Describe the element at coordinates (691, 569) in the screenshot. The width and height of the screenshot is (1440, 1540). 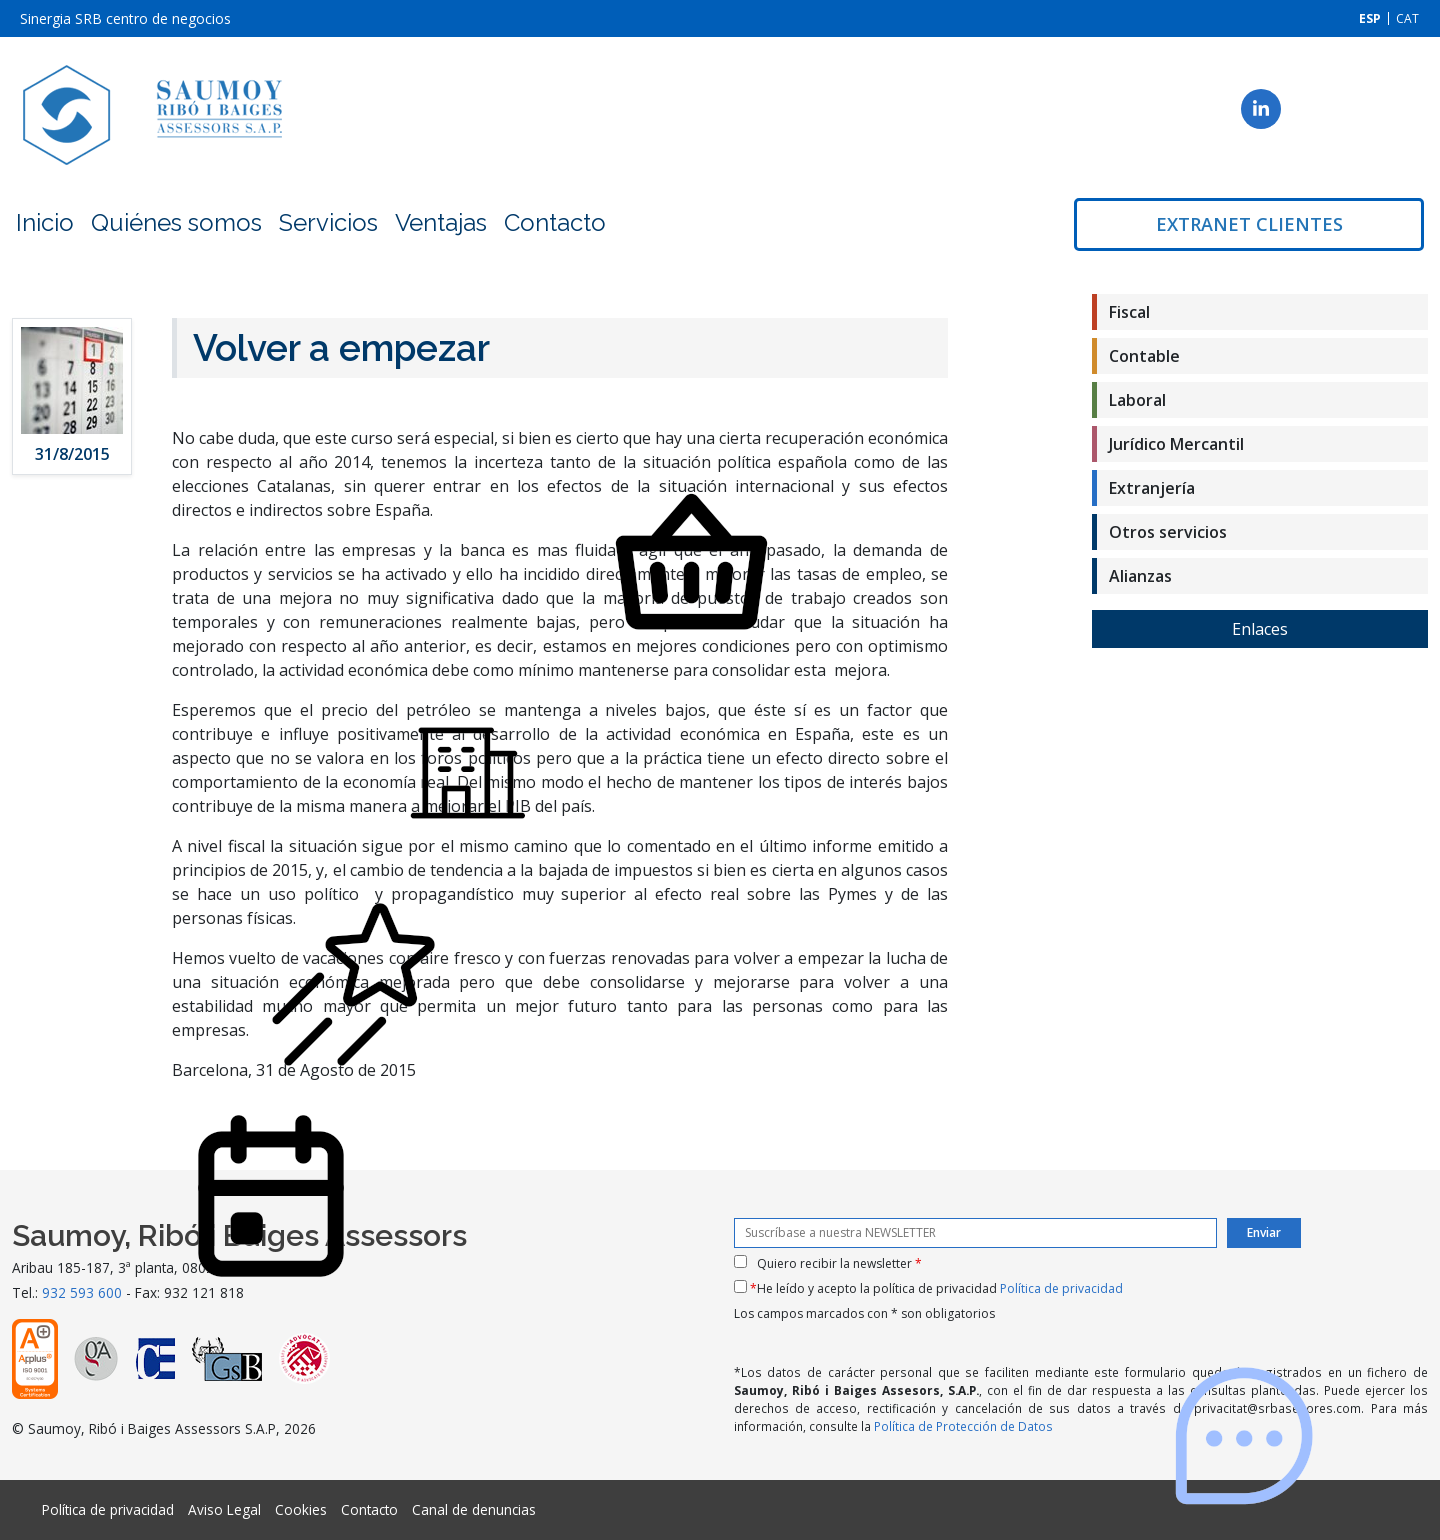
I see `view your shopping basket` at that location.